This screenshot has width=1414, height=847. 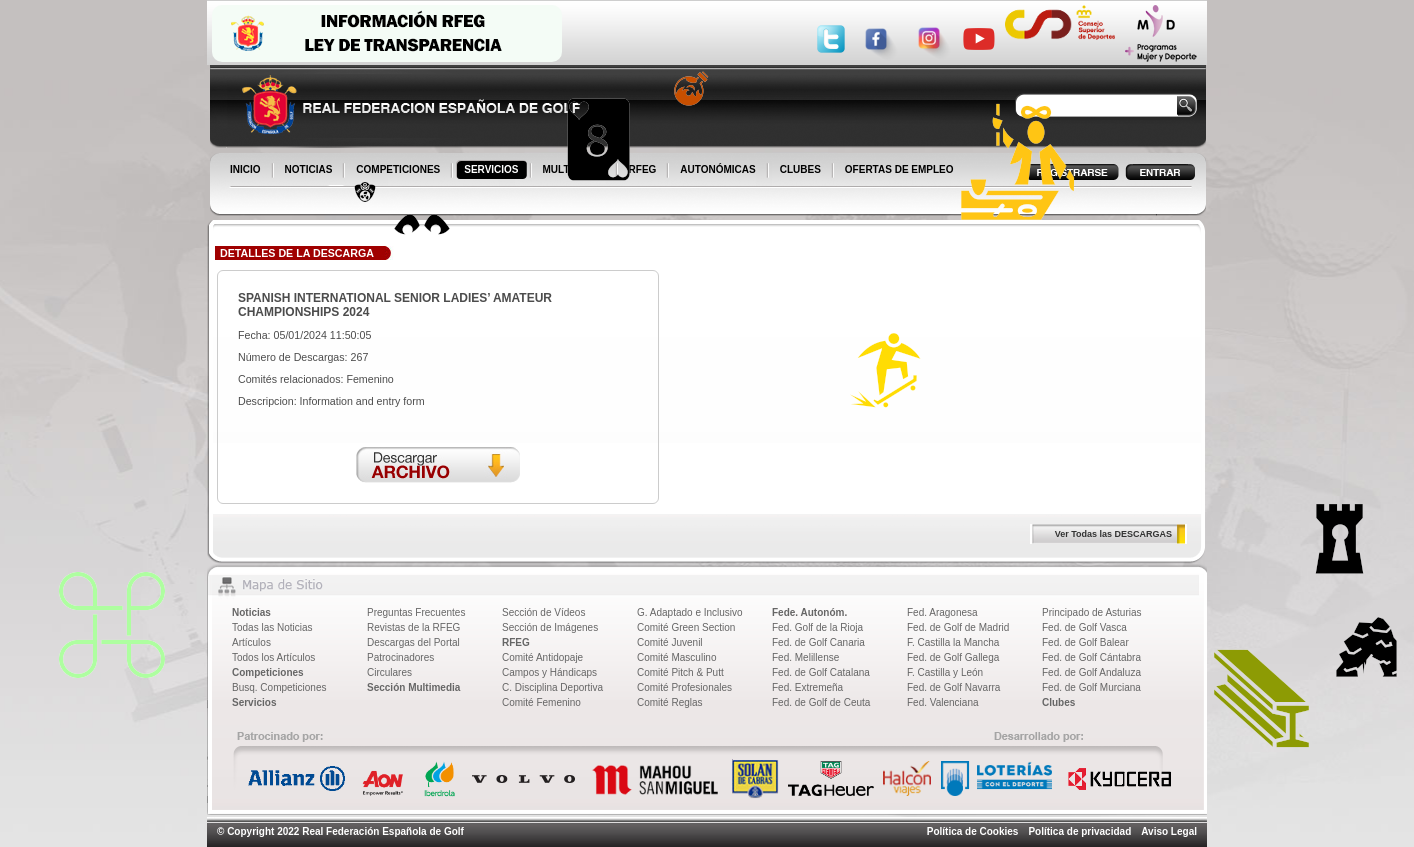 I want to click on playing card: 8 of hearts, so click(x=598, y=139).